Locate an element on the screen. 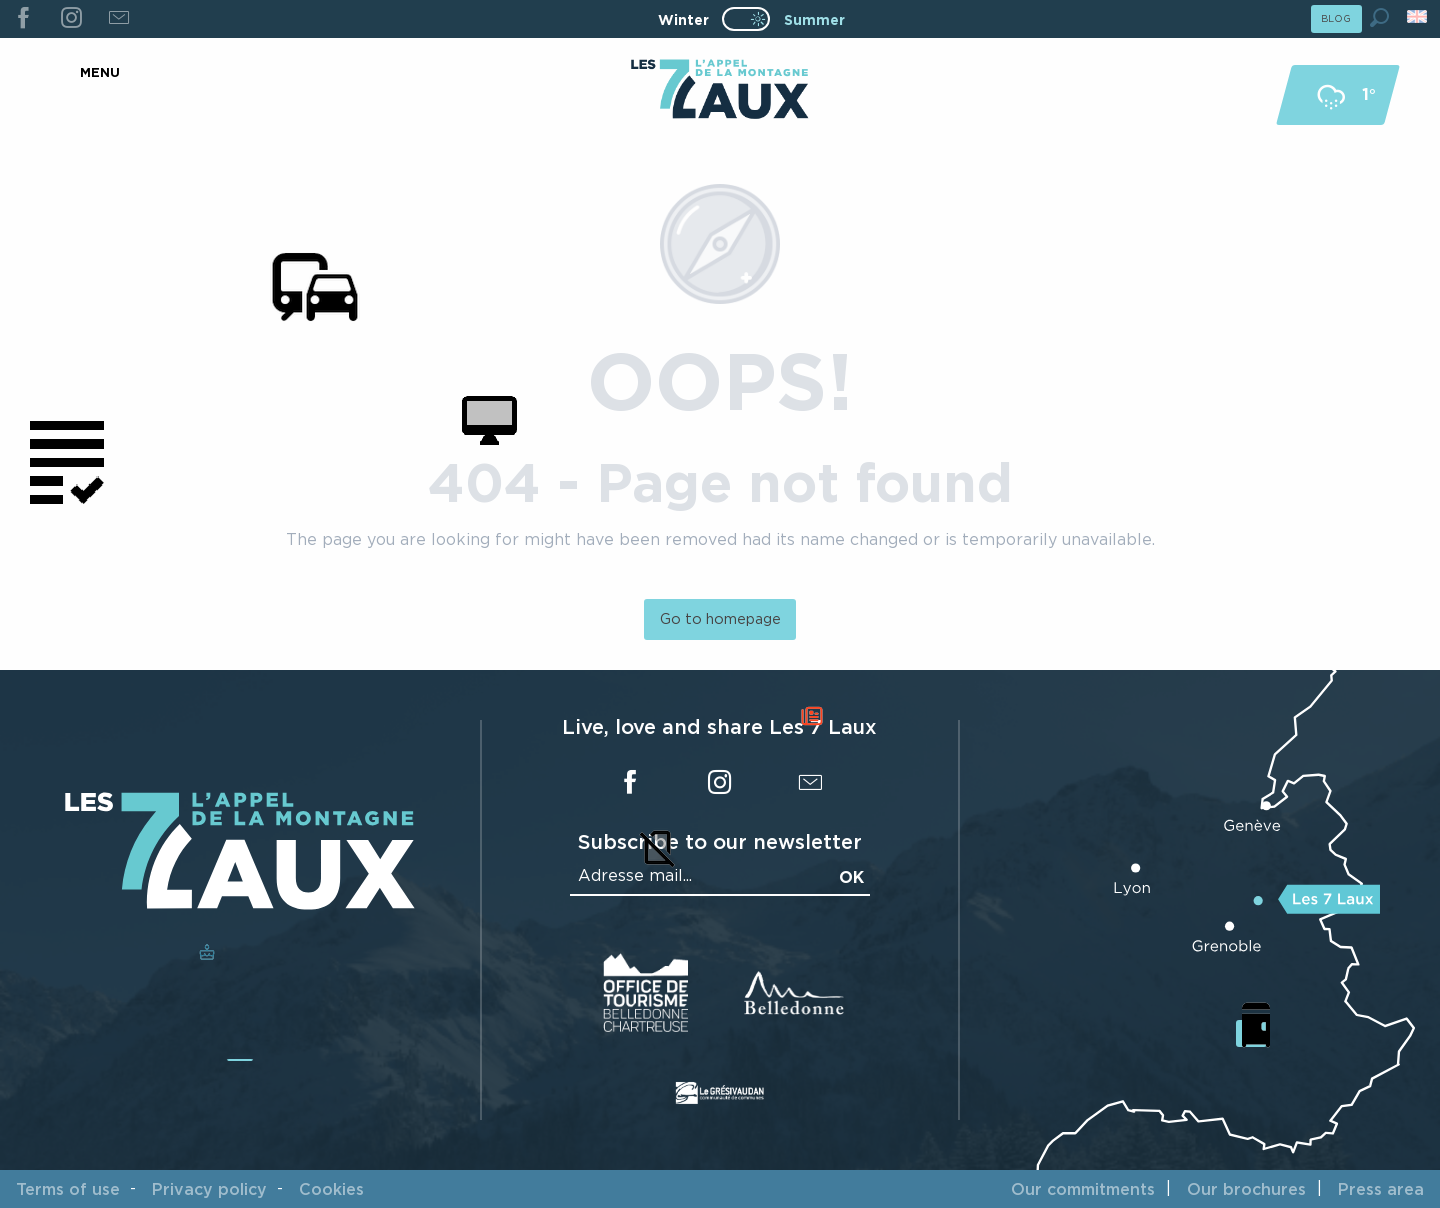 The height and width of the screenshot is (1208, 1440). switch to desktop view is located at coordinates (489, 420).